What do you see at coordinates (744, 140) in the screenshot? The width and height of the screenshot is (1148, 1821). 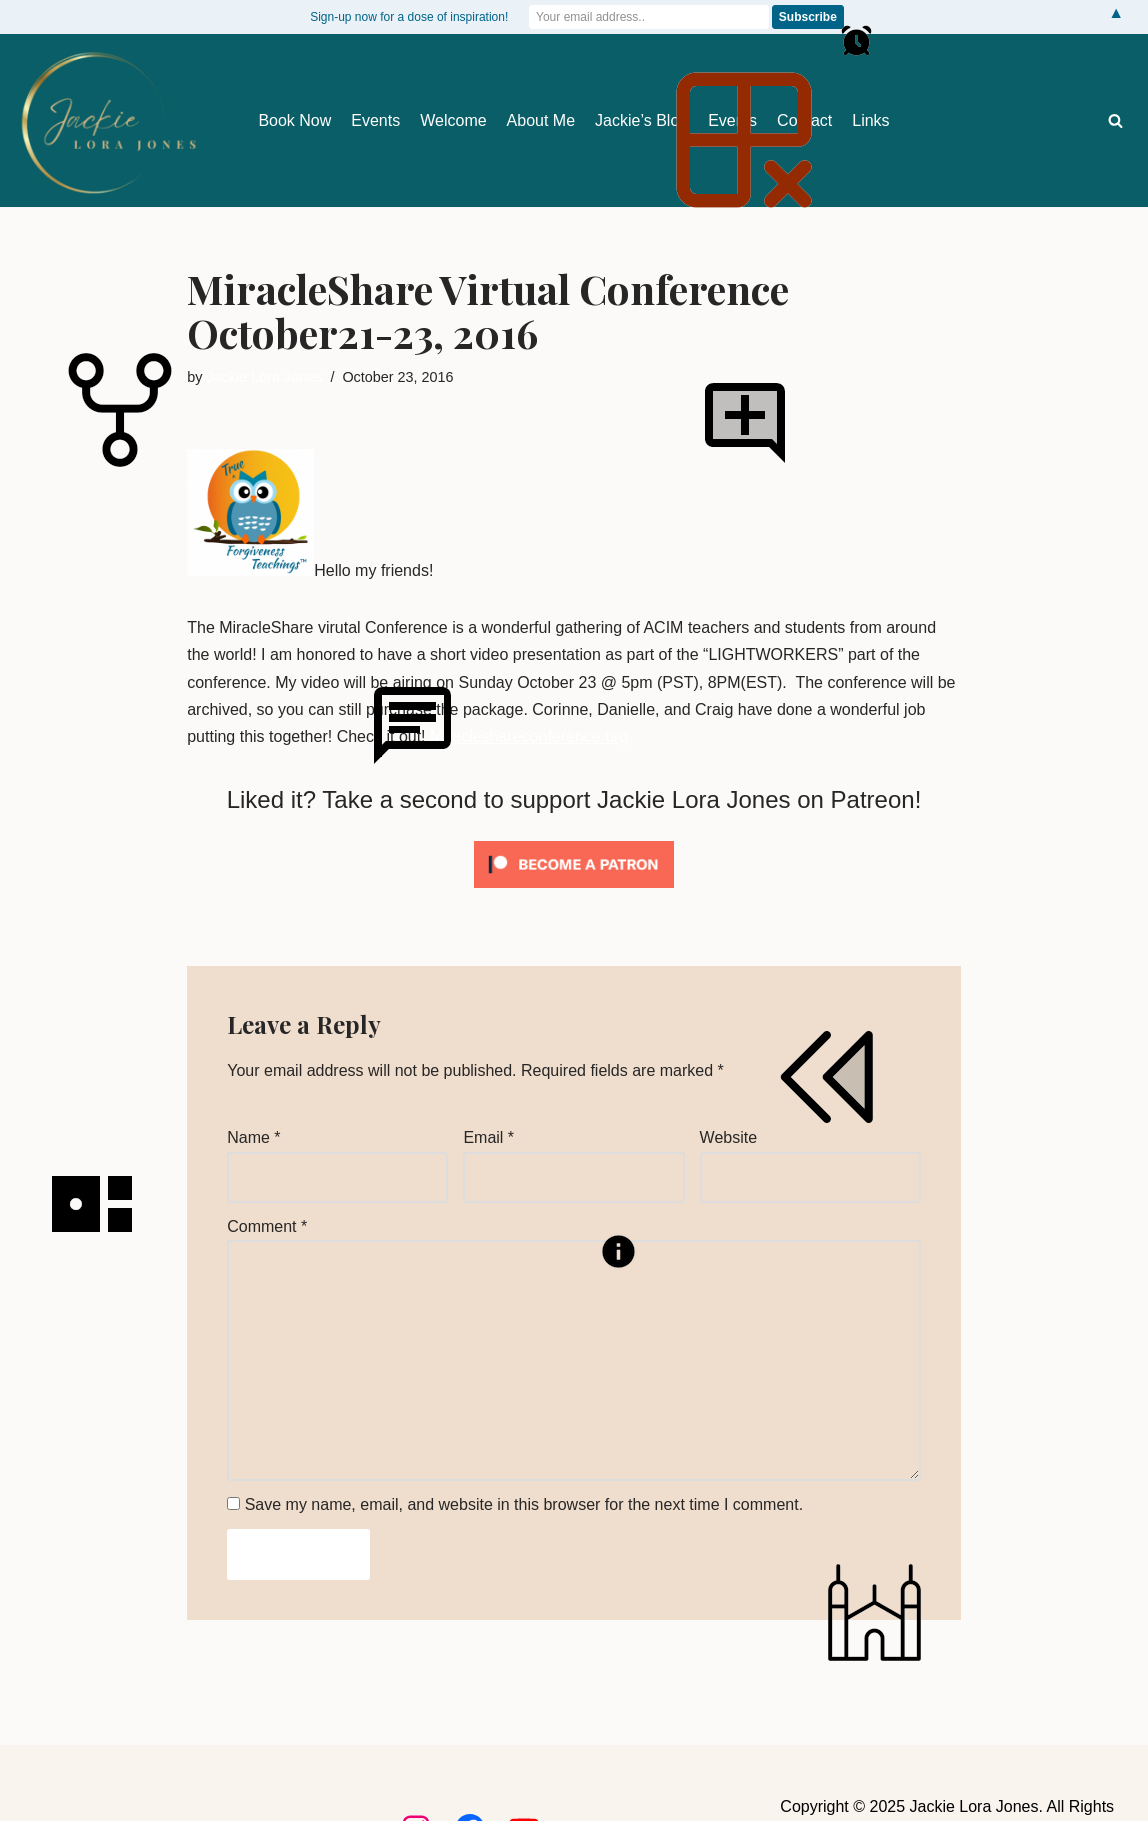 I see `remove a grid item or tile` at bounding box center [744, 140].